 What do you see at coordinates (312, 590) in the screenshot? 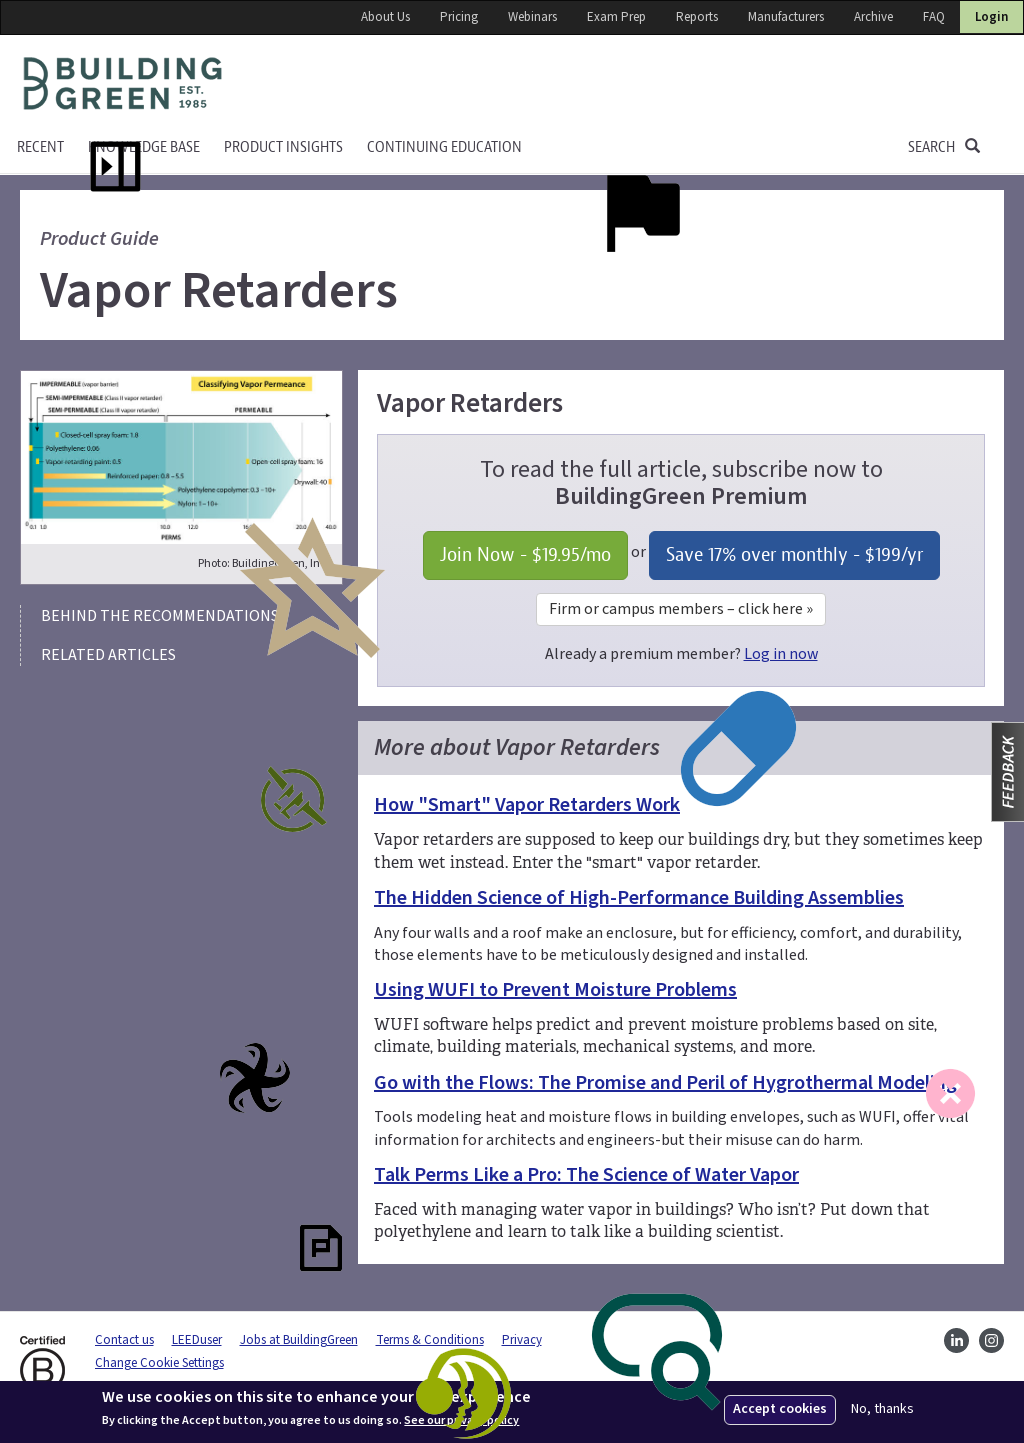
I see `disable or remove from favorites` at bounding box center [312, 590].